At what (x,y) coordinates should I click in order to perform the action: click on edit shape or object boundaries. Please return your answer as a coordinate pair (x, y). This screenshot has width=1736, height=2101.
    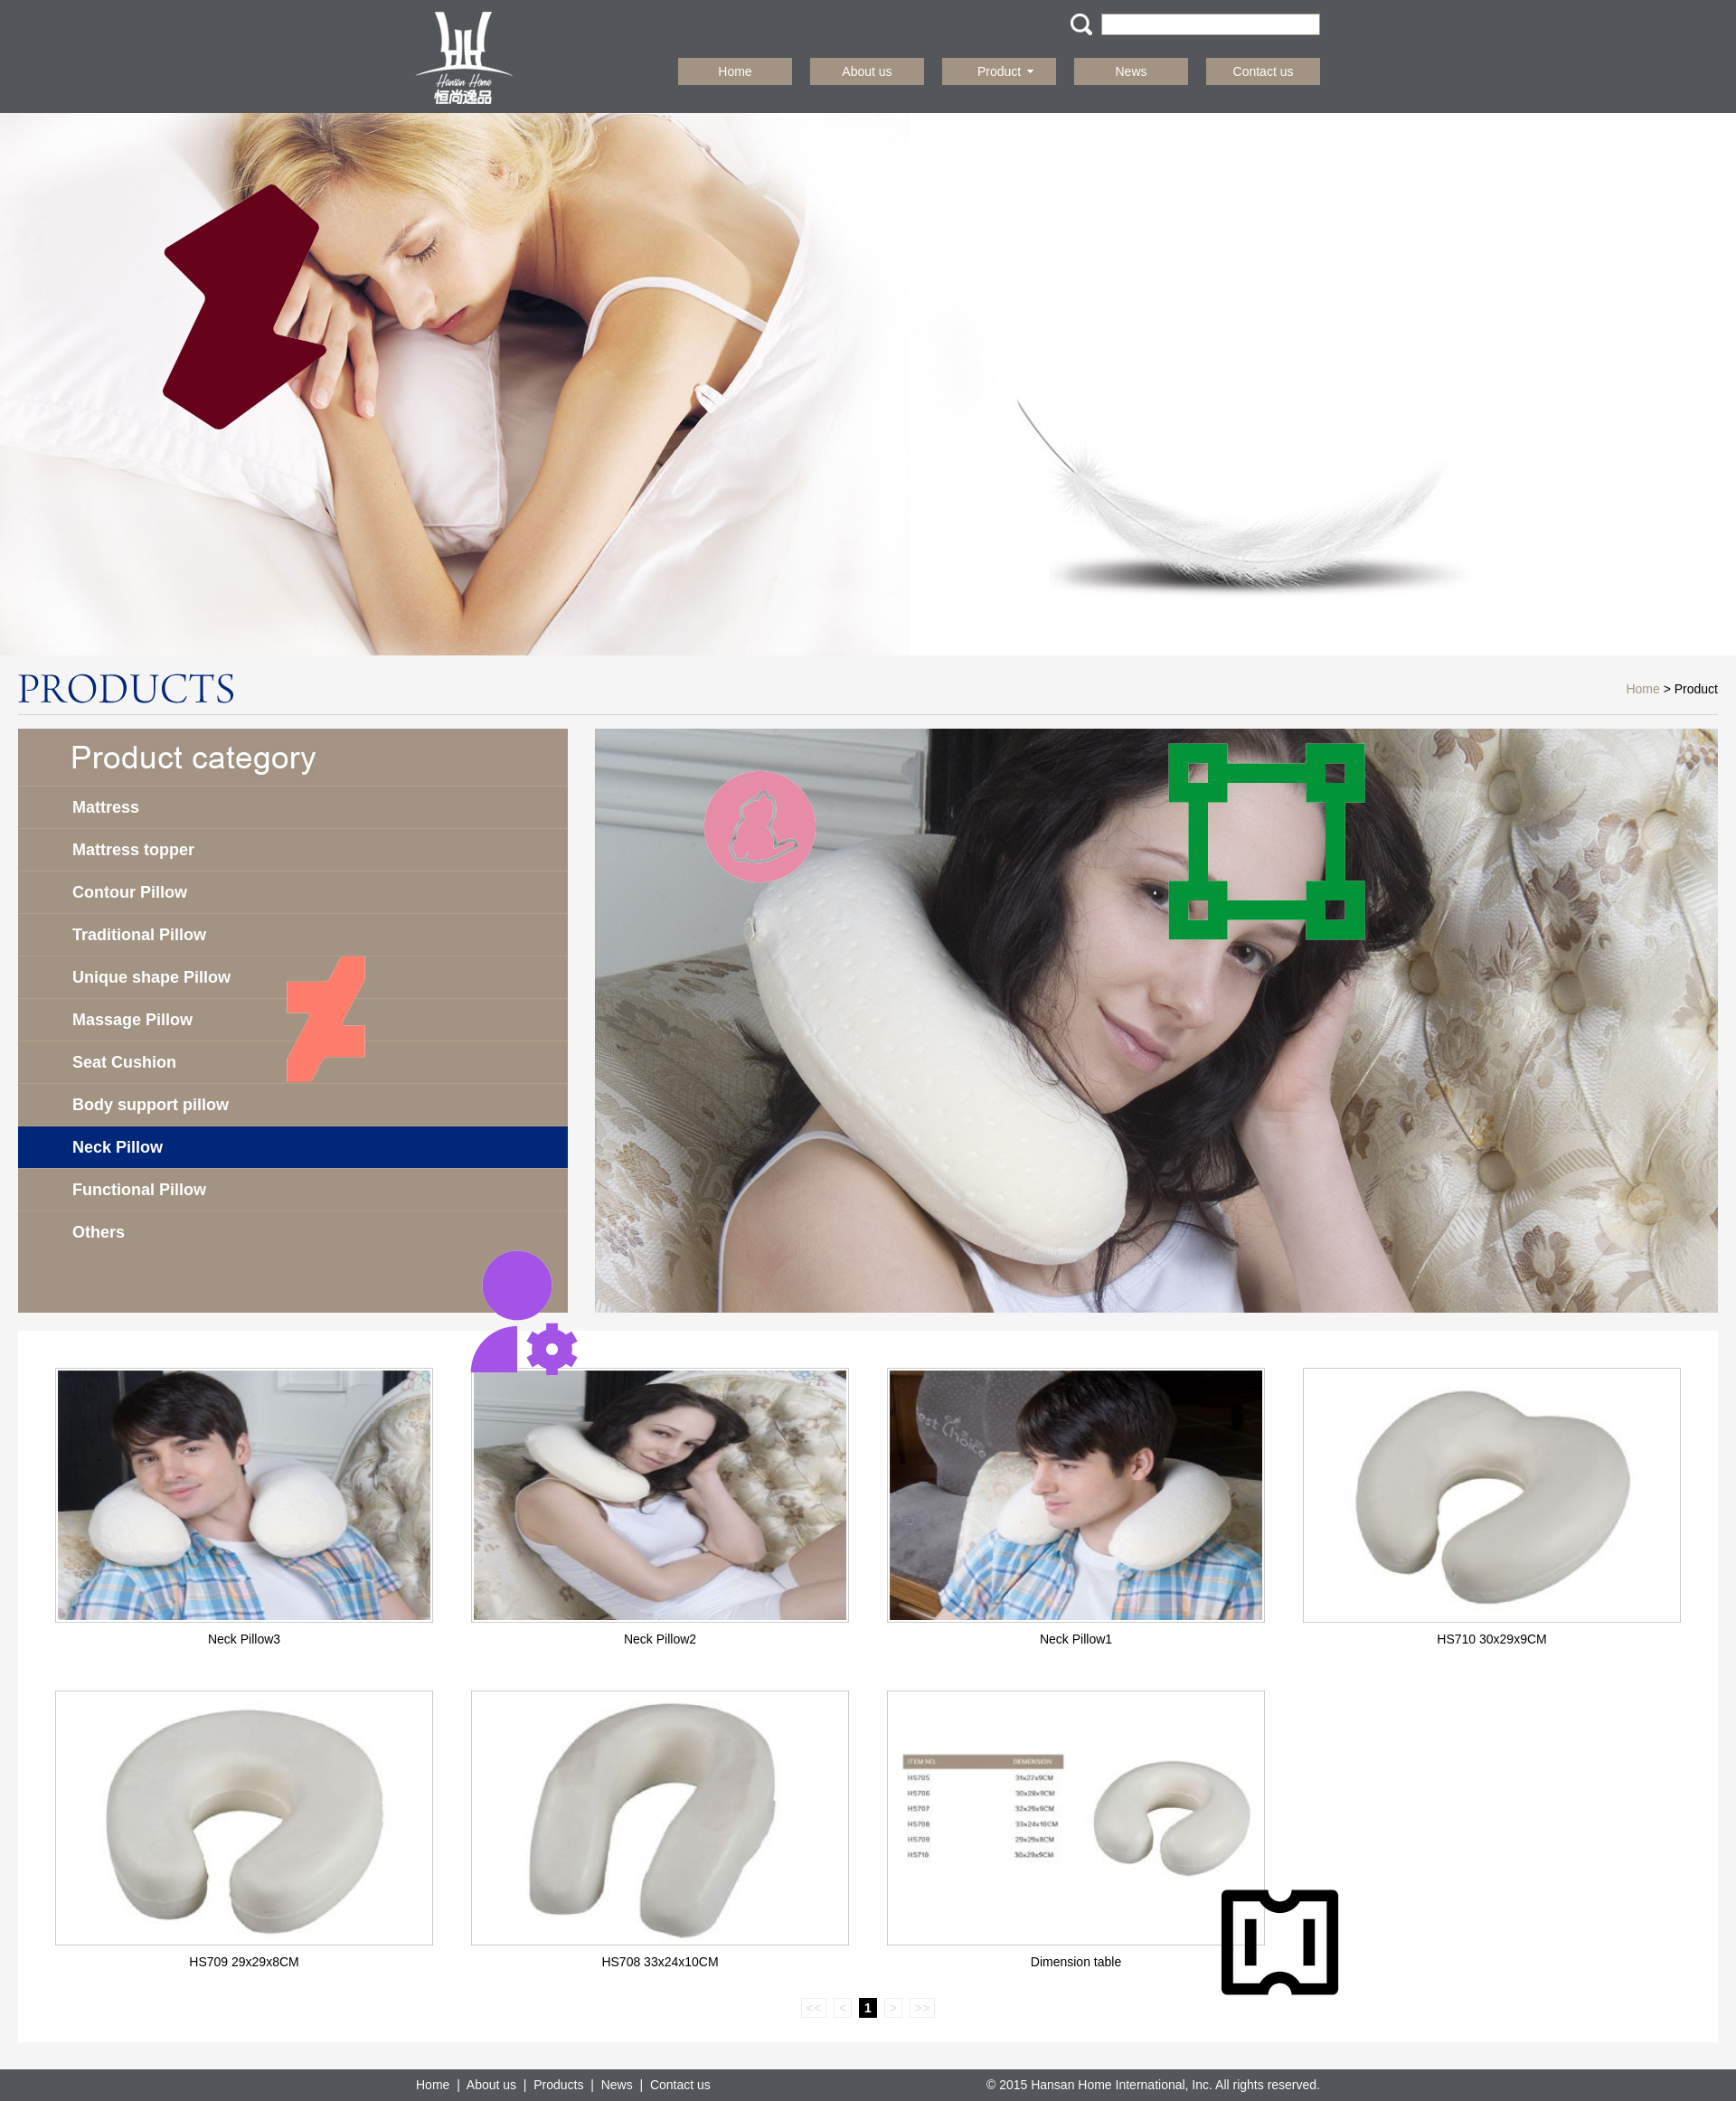
    Looking at the image, I should click on (1267, 842).